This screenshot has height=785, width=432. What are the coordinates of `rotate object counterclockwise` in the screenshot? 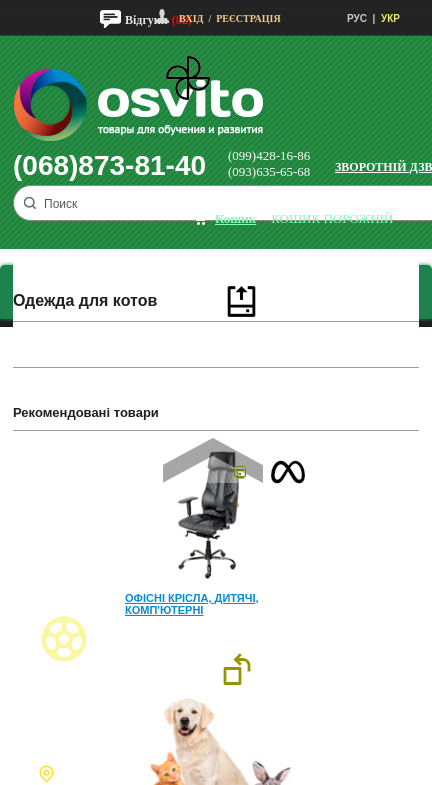 It's located at (237, 670).